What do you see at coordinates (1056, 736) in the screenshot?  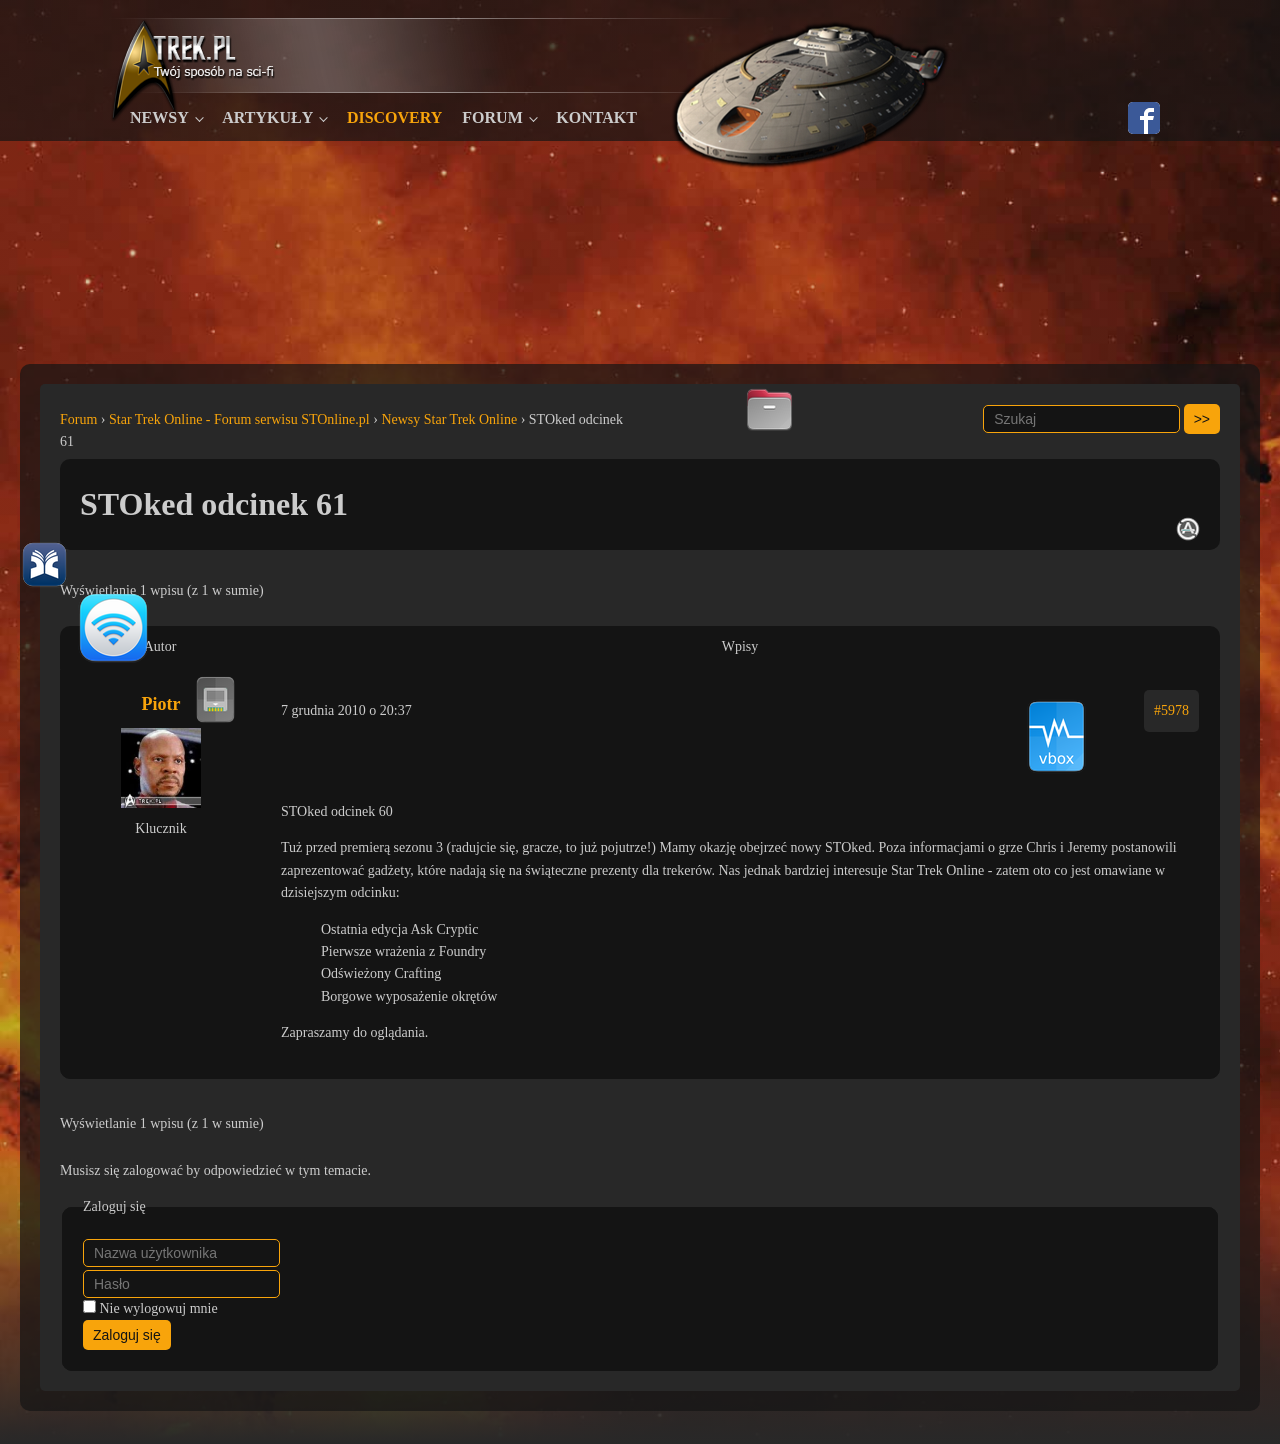 I see `virtualbox virtual machine configuration file` at bounding box center [1056, 736].